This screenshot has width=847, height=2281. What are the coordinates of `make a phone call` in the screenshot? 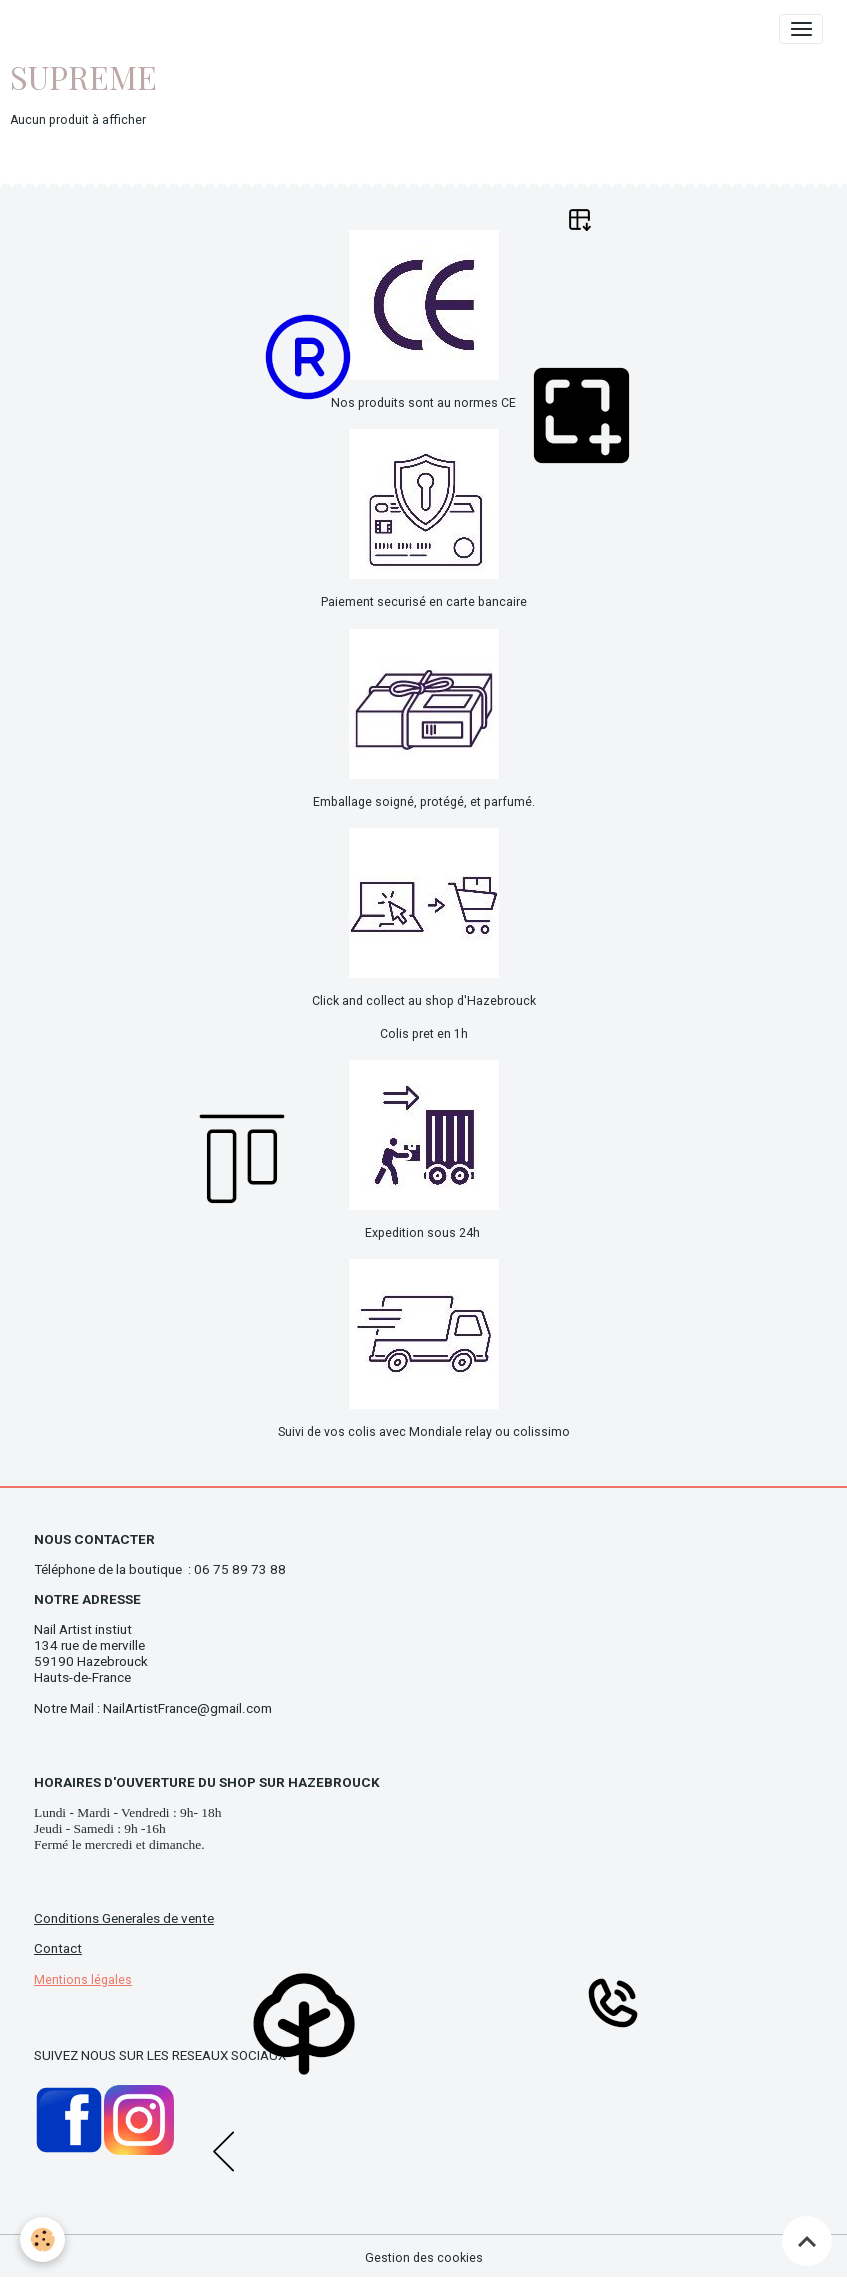 It's located at (614, 2002).